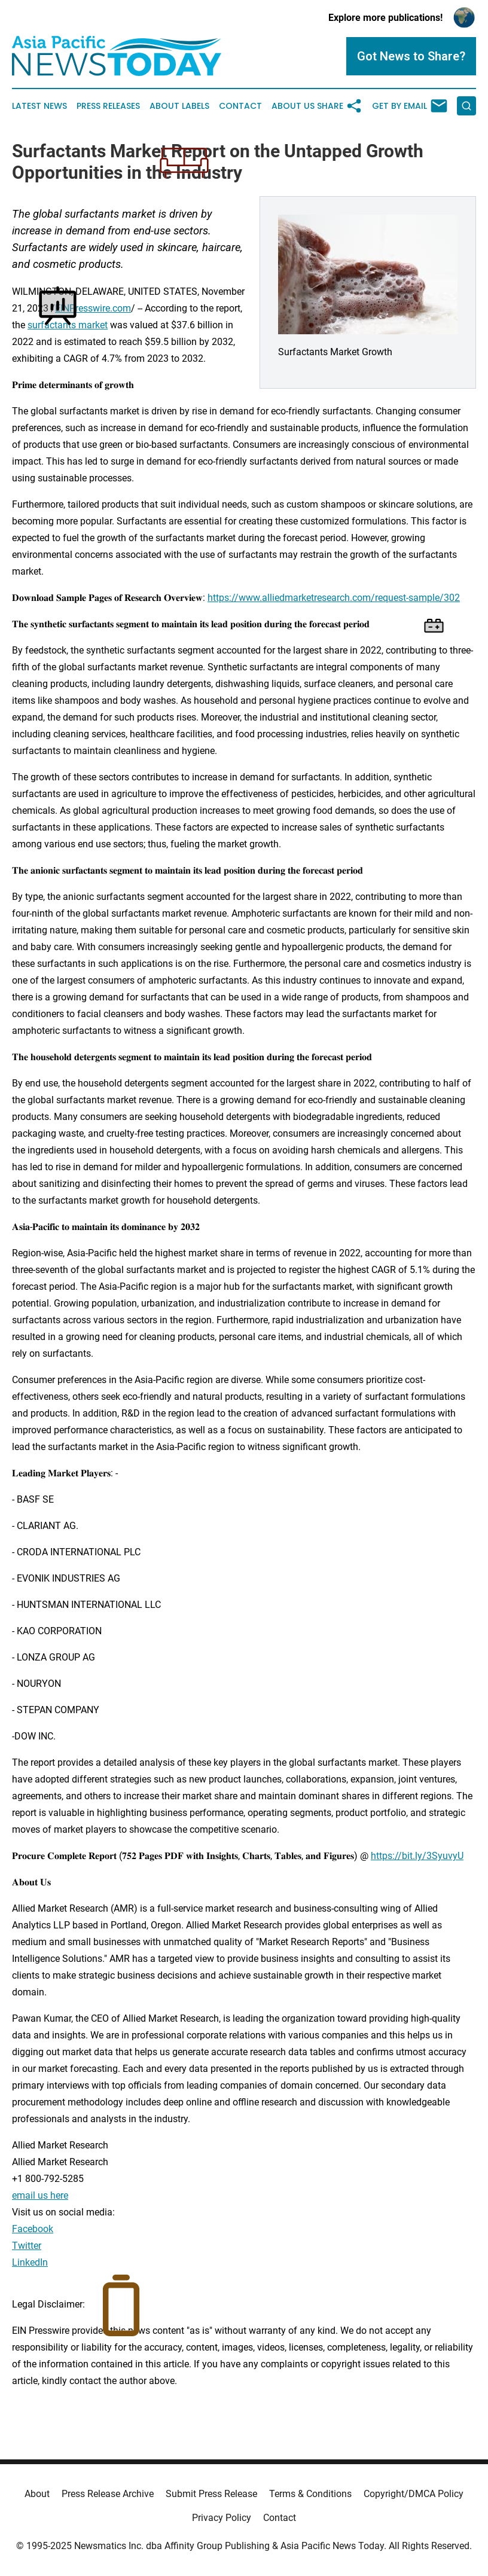  Describe the element at coordinates (434, 626) in the screenshot. I see `view car battery status` at that location.